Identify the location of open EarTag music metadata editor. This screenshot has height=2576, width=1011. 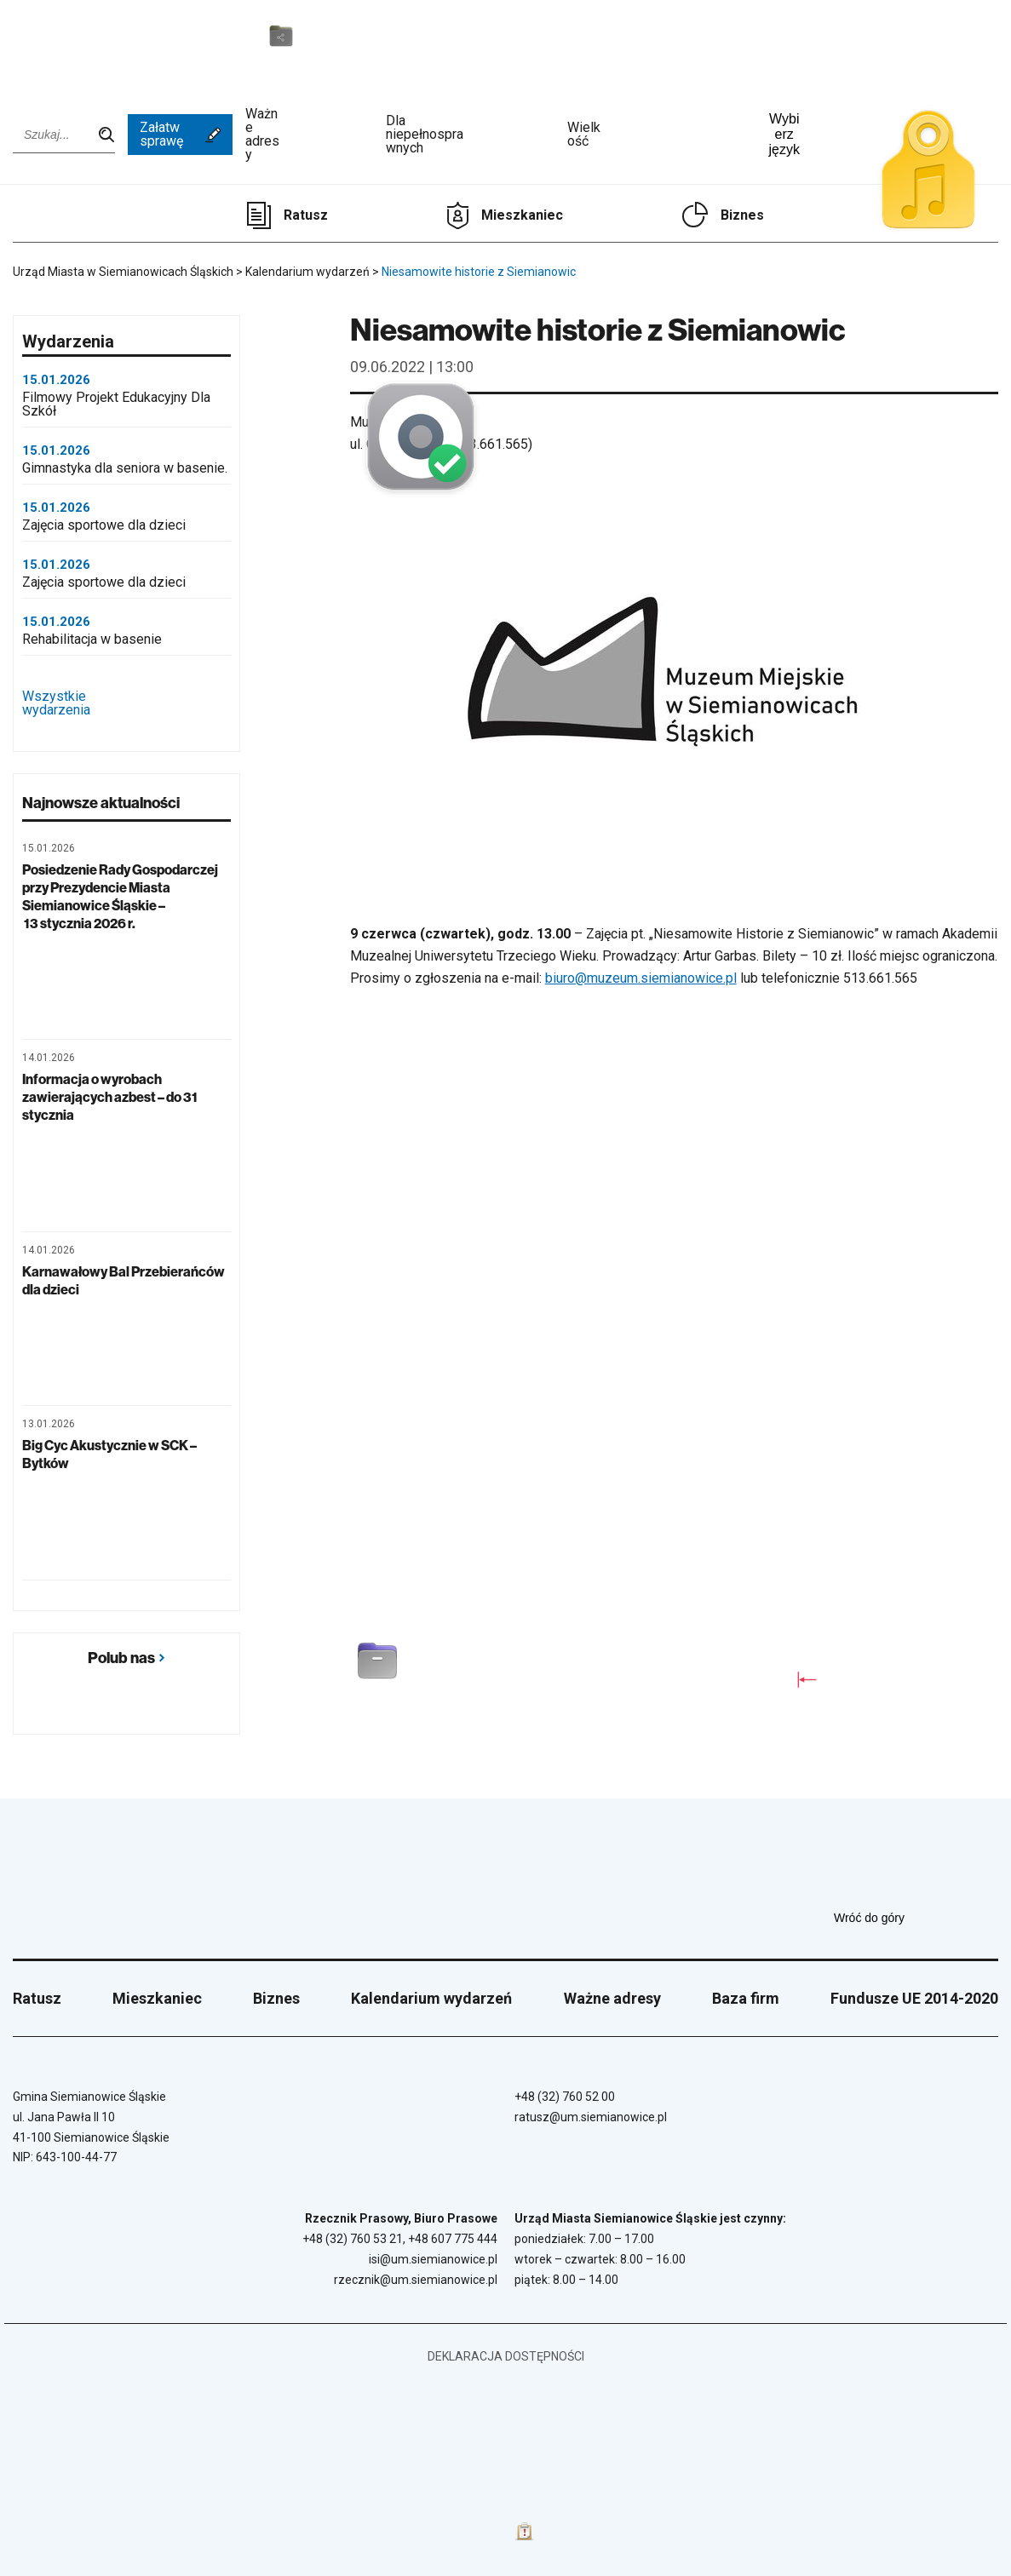
(928, 169).